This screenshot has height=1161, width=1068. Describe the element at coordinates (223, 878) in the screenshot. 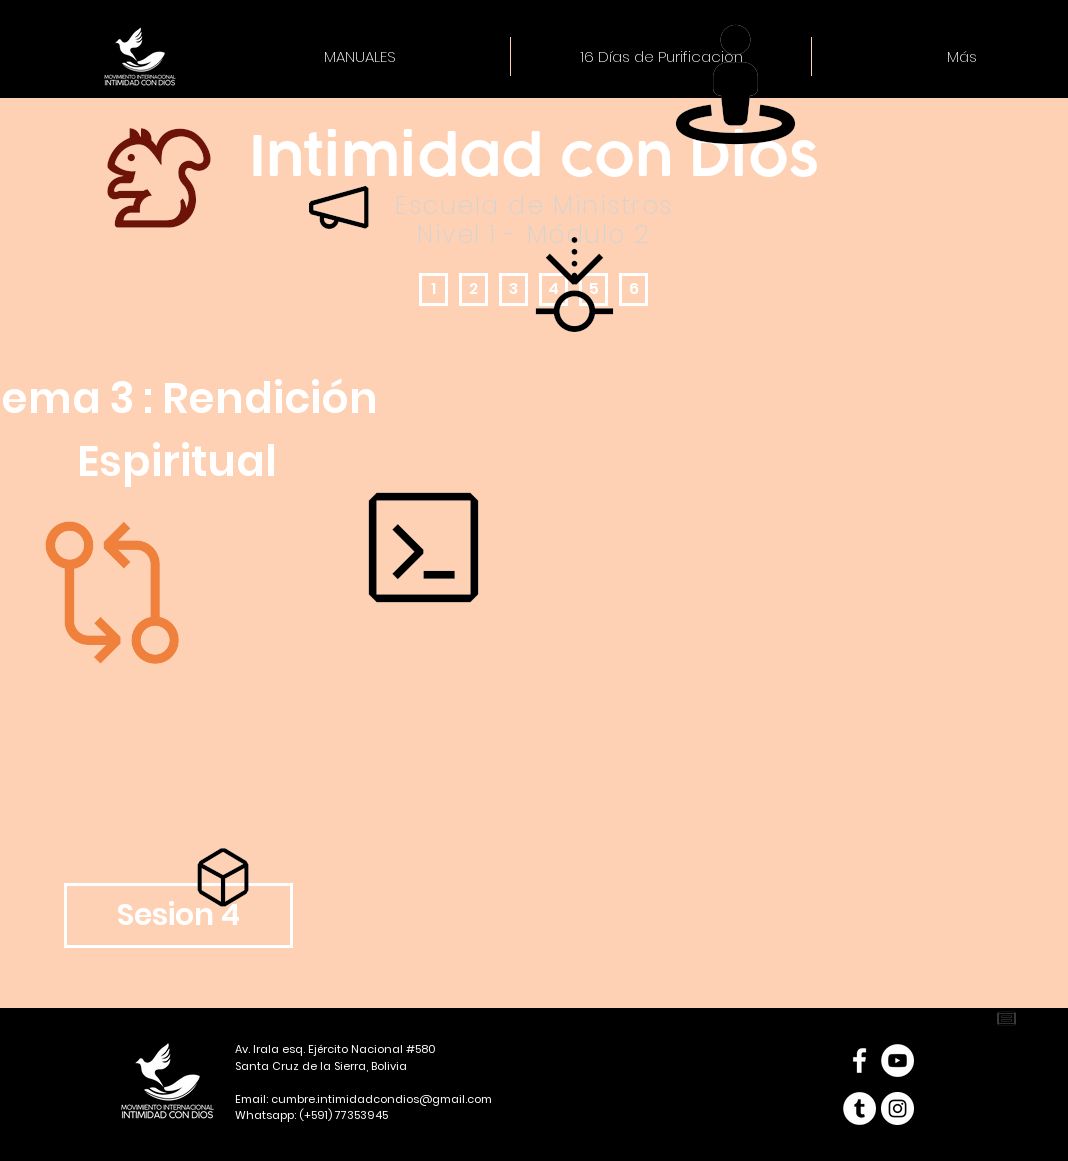

I see `indicates a method or function in code` at that location.